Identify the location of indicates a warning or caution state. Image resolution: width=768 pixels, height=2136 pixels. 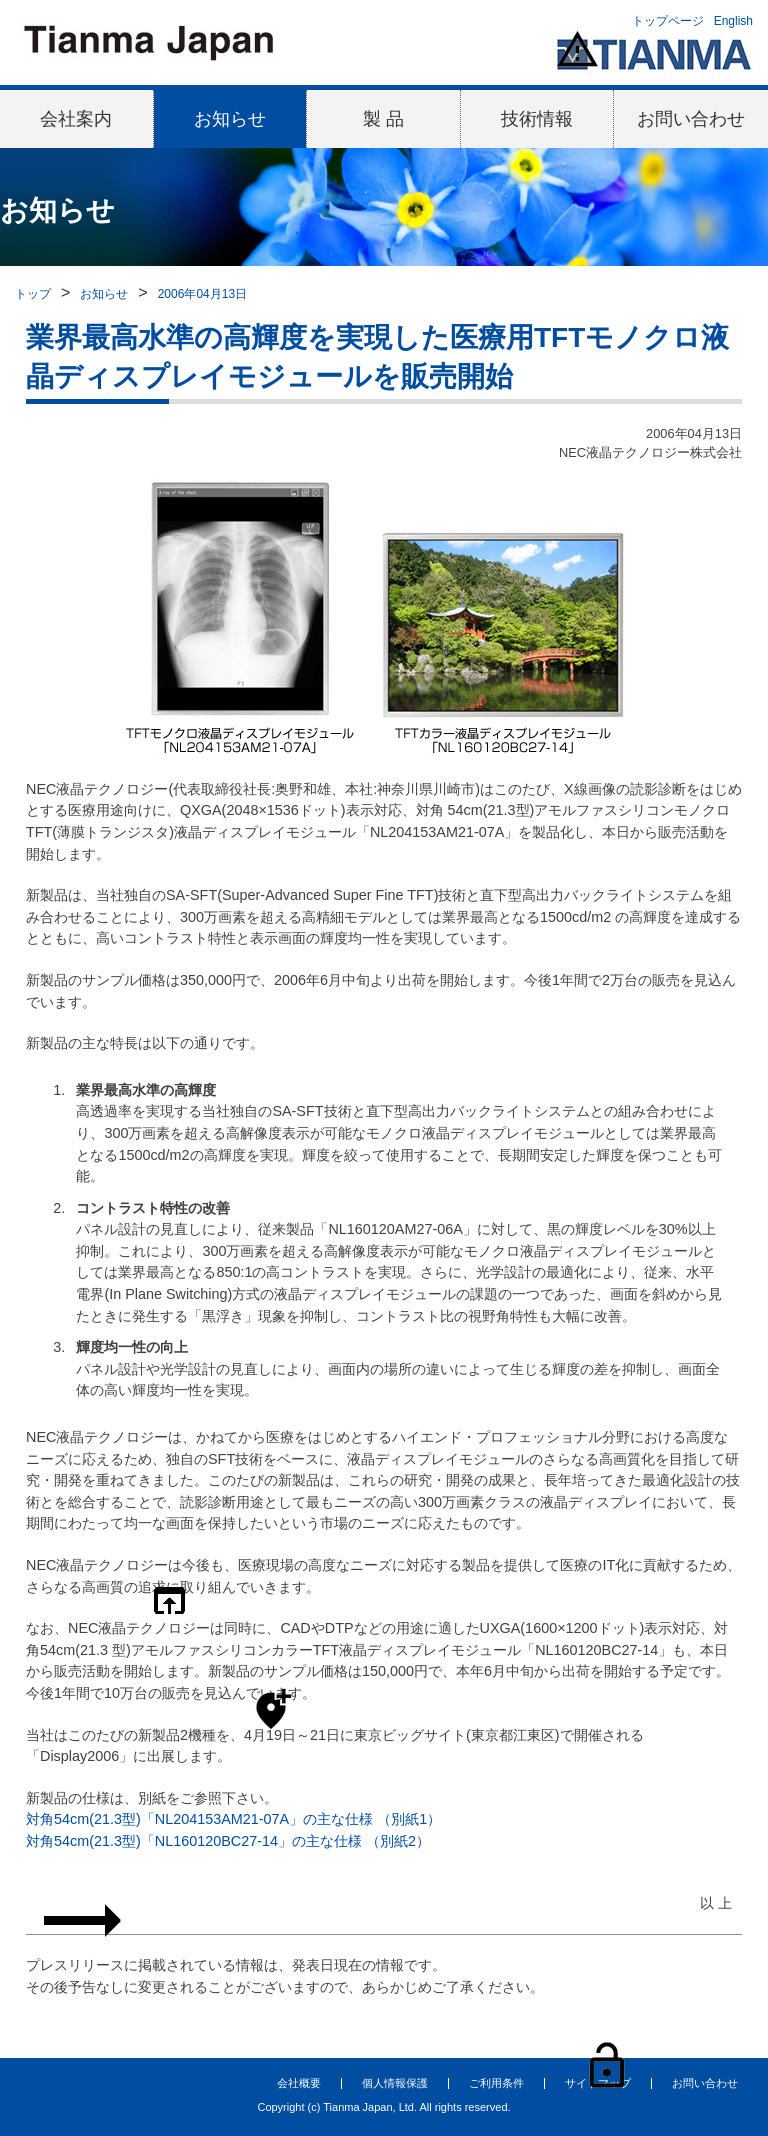
(577, 49).